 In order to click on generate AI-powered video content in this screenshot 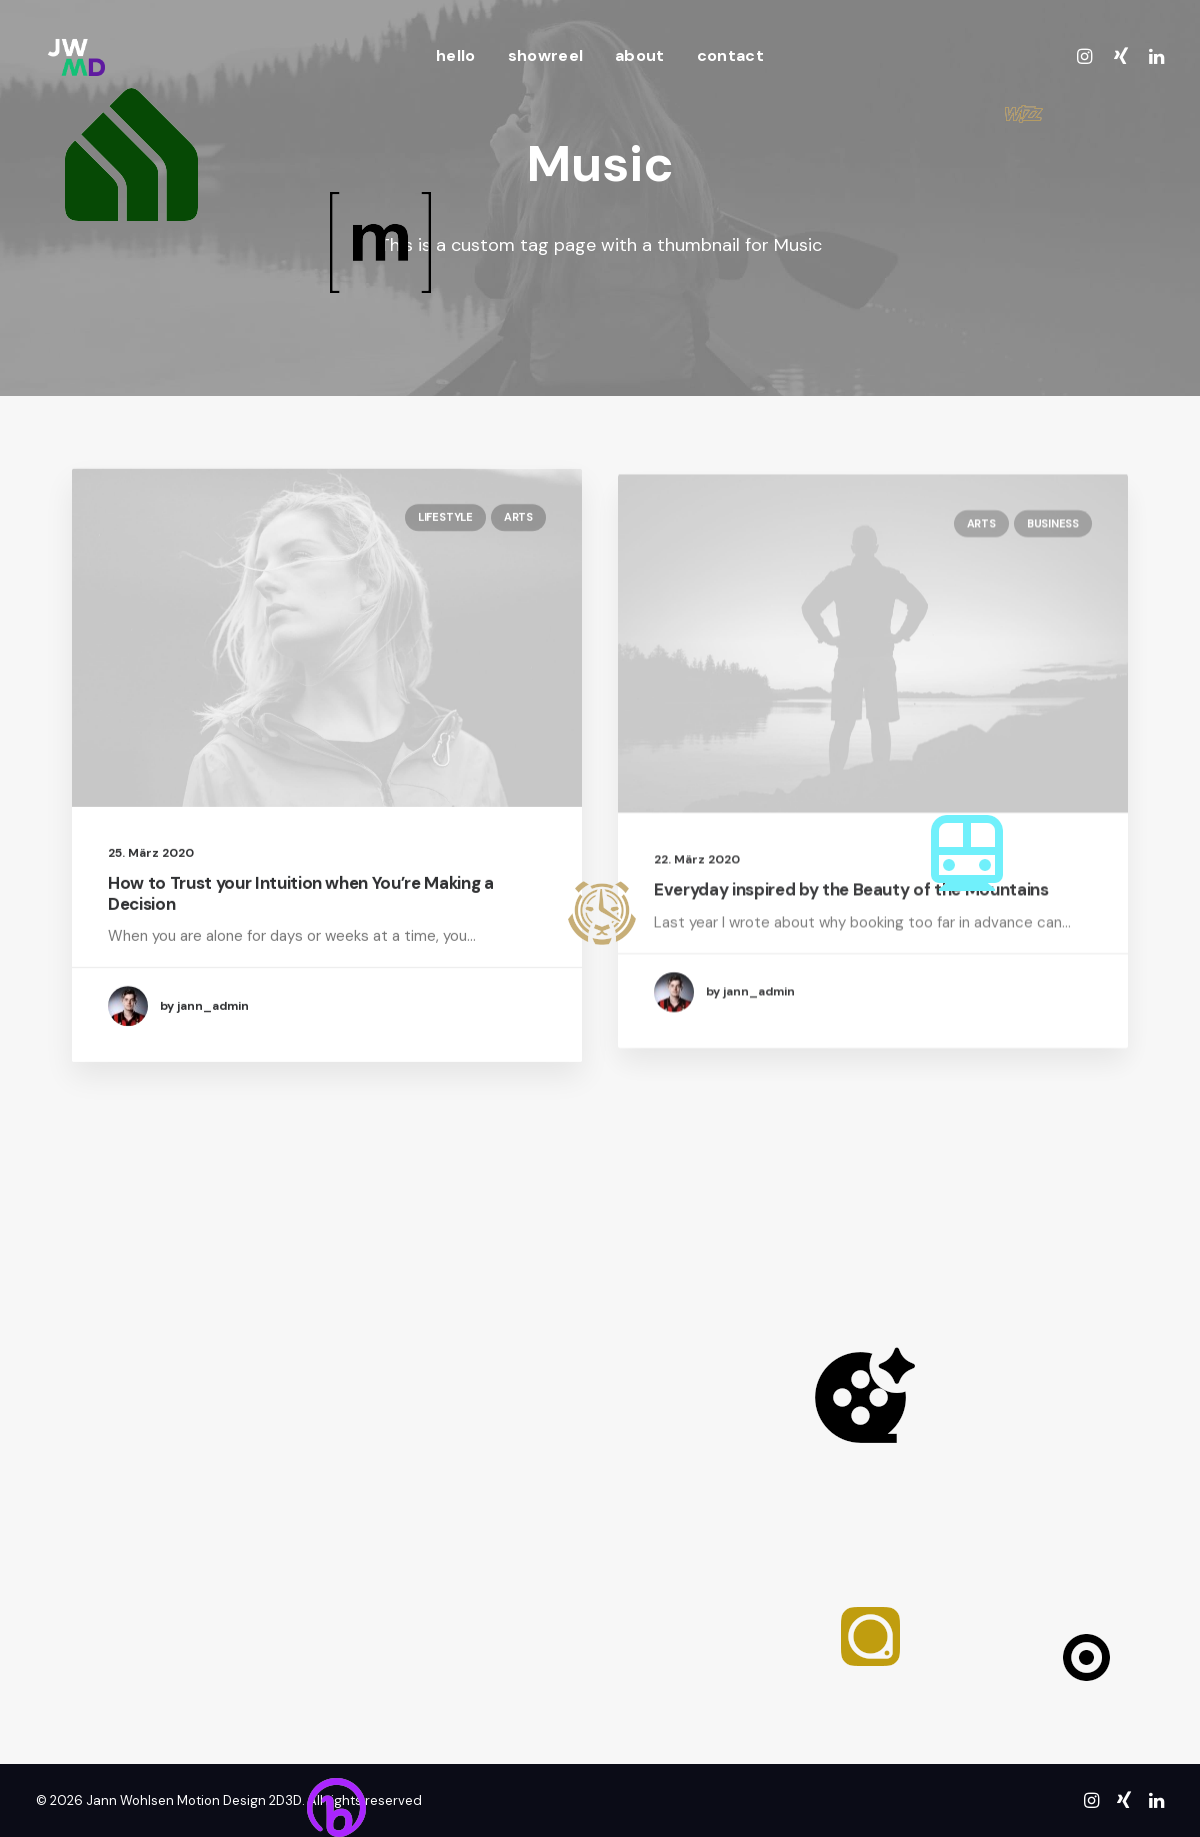, I will do `click(860, 1397)`.